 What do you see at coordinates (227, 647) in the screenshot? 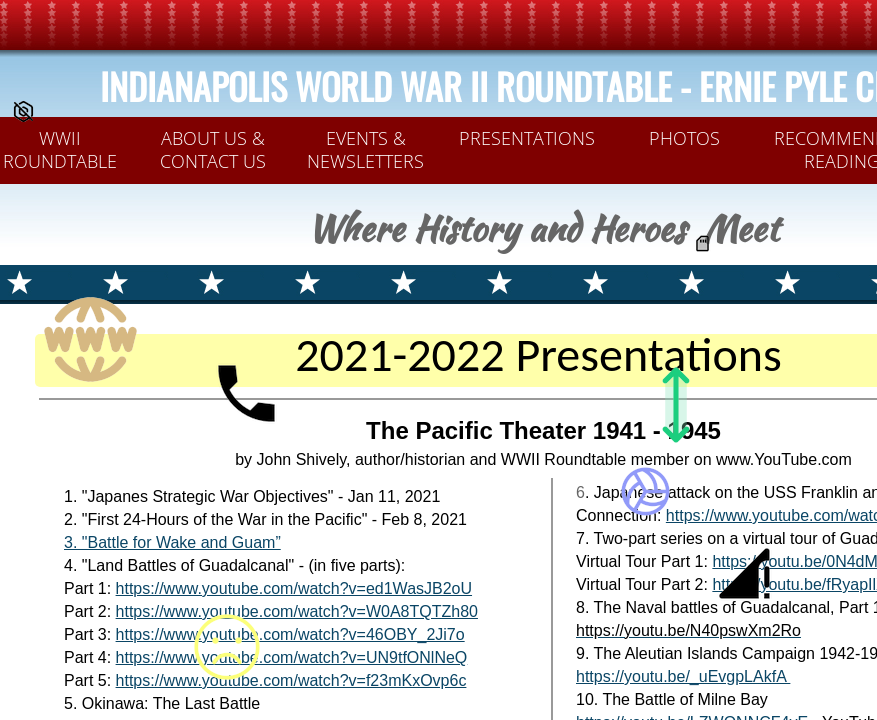
I see `indicate negative feedback or dissatisfaction` at bounding box center [227, 647].